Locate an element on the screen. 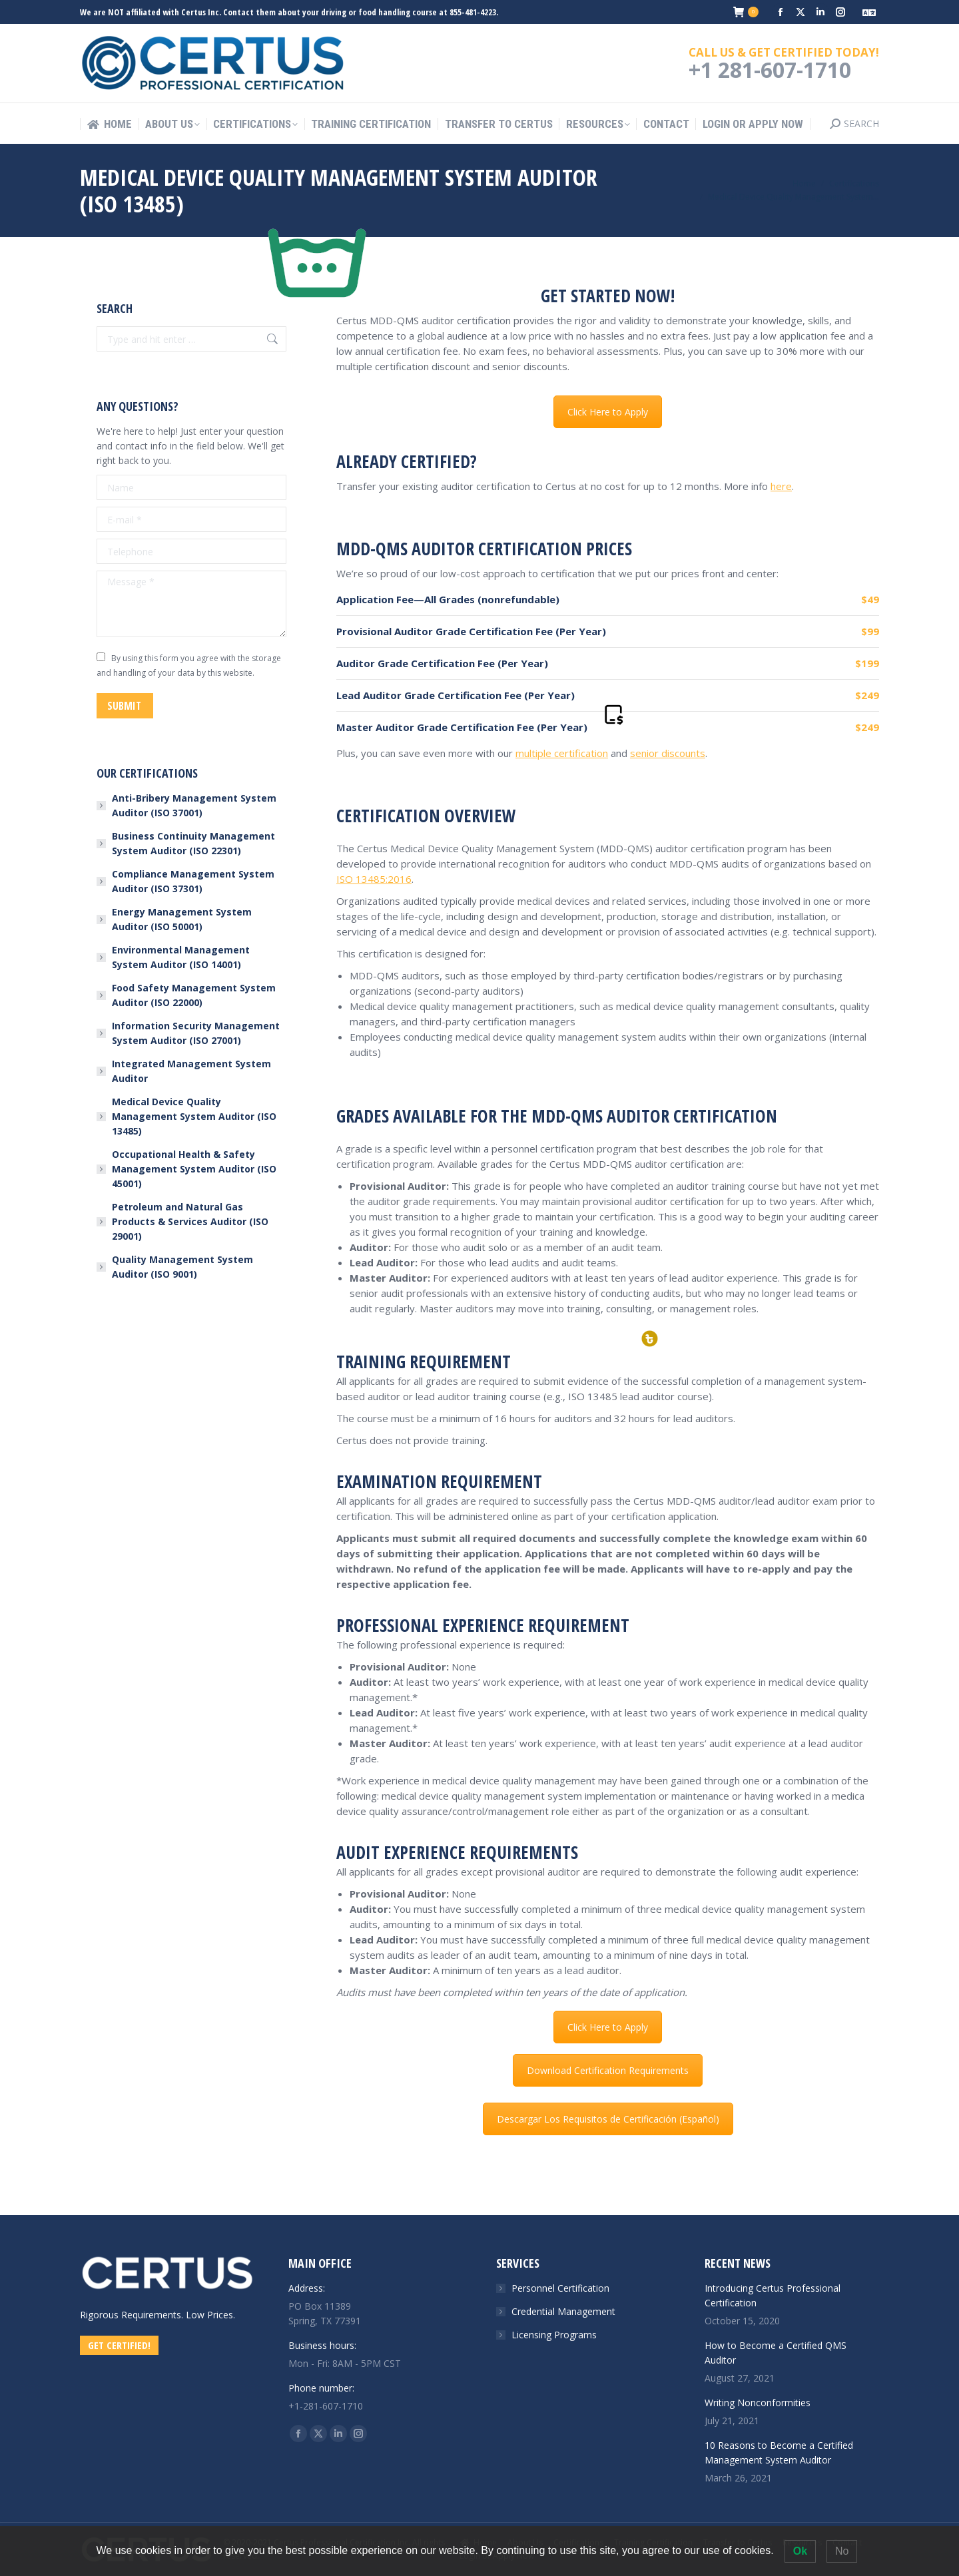 The height and width of the screenshot is (2576, 959). bangladeshi taka currency indicator is located at coordinates (649, 1338).